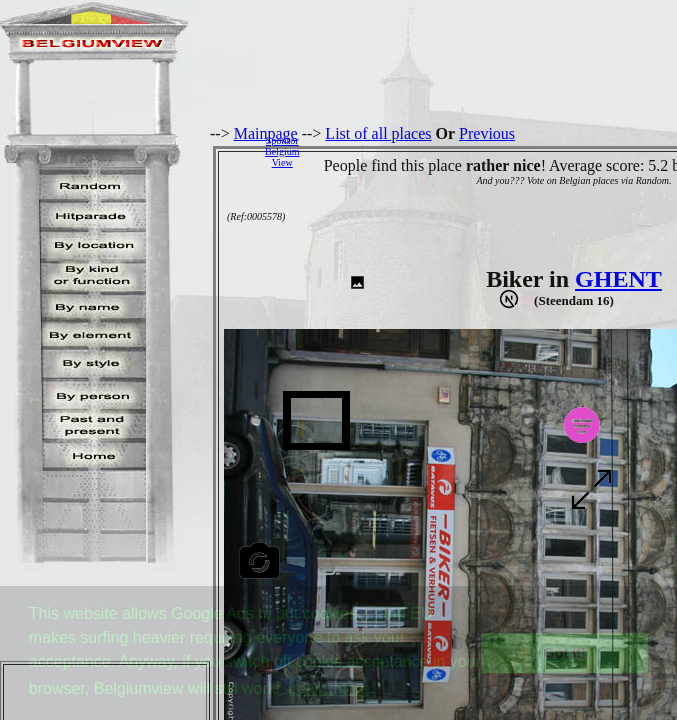 This screenshot has height=720, width=677. What do you see at coordinates (509, 299) in the screenshot?
I see `Next.js framework logo` at bounding box center [509, 299].